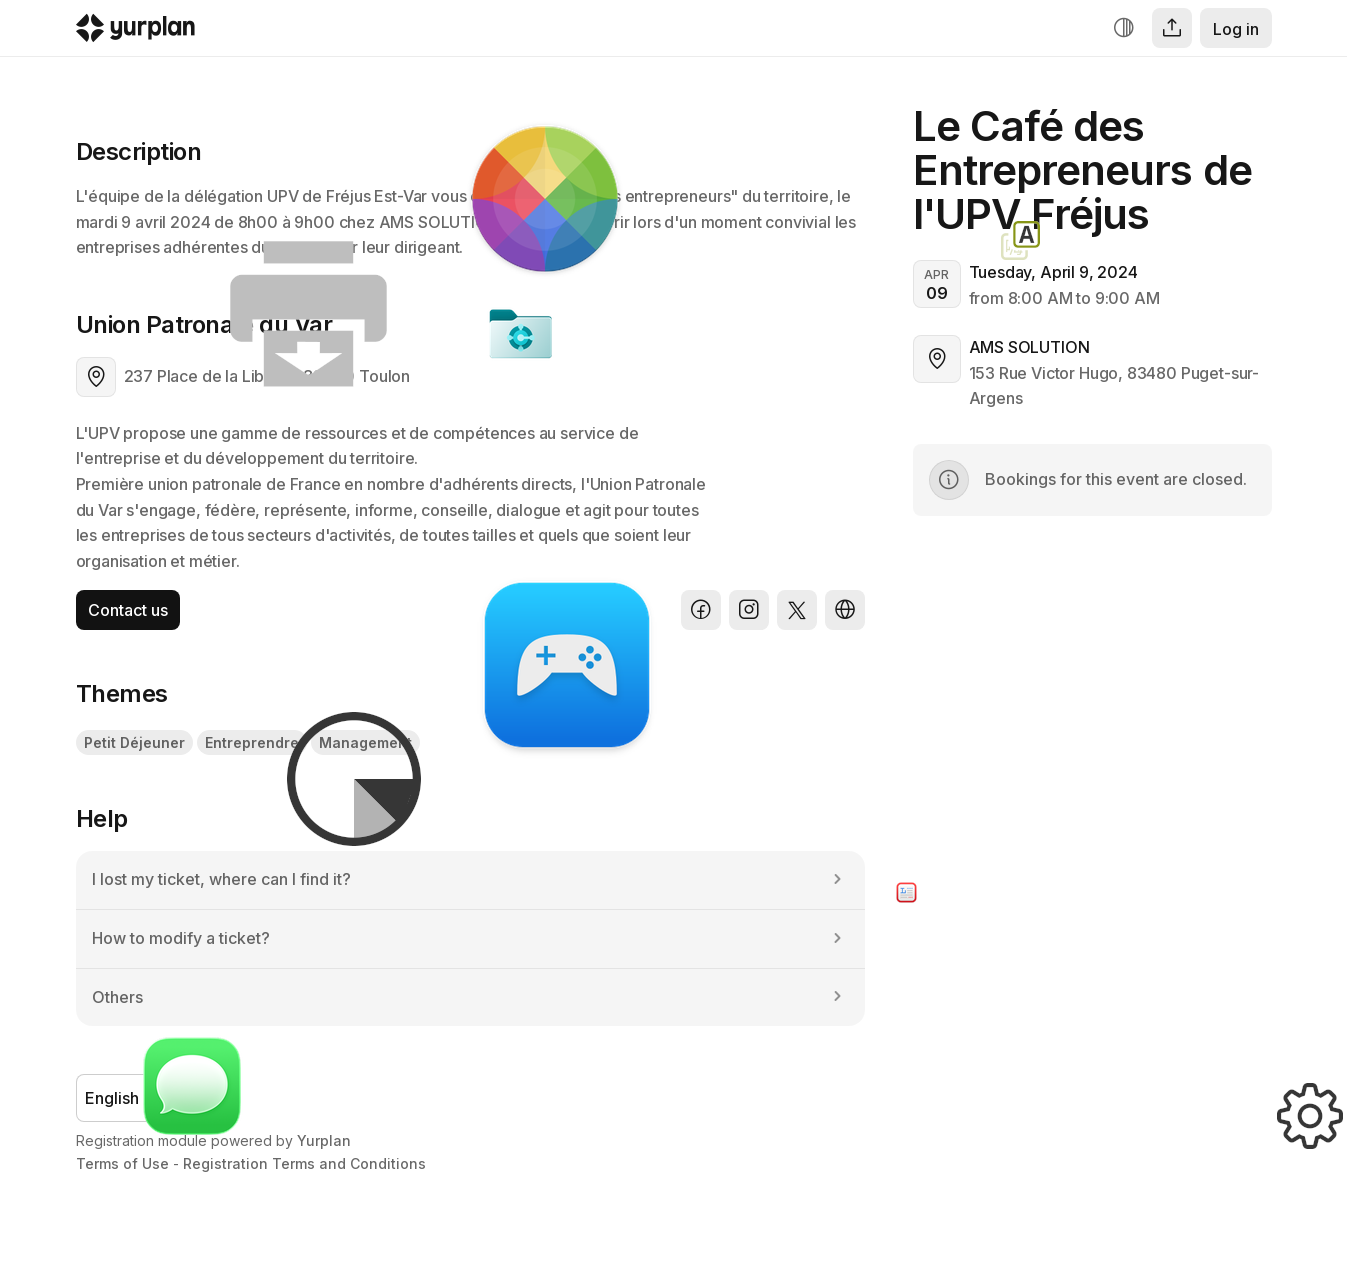 Image resolution: width=1347 pixels, height=1266 pixels. I want to click on open color picker tool, so click(545, 199).